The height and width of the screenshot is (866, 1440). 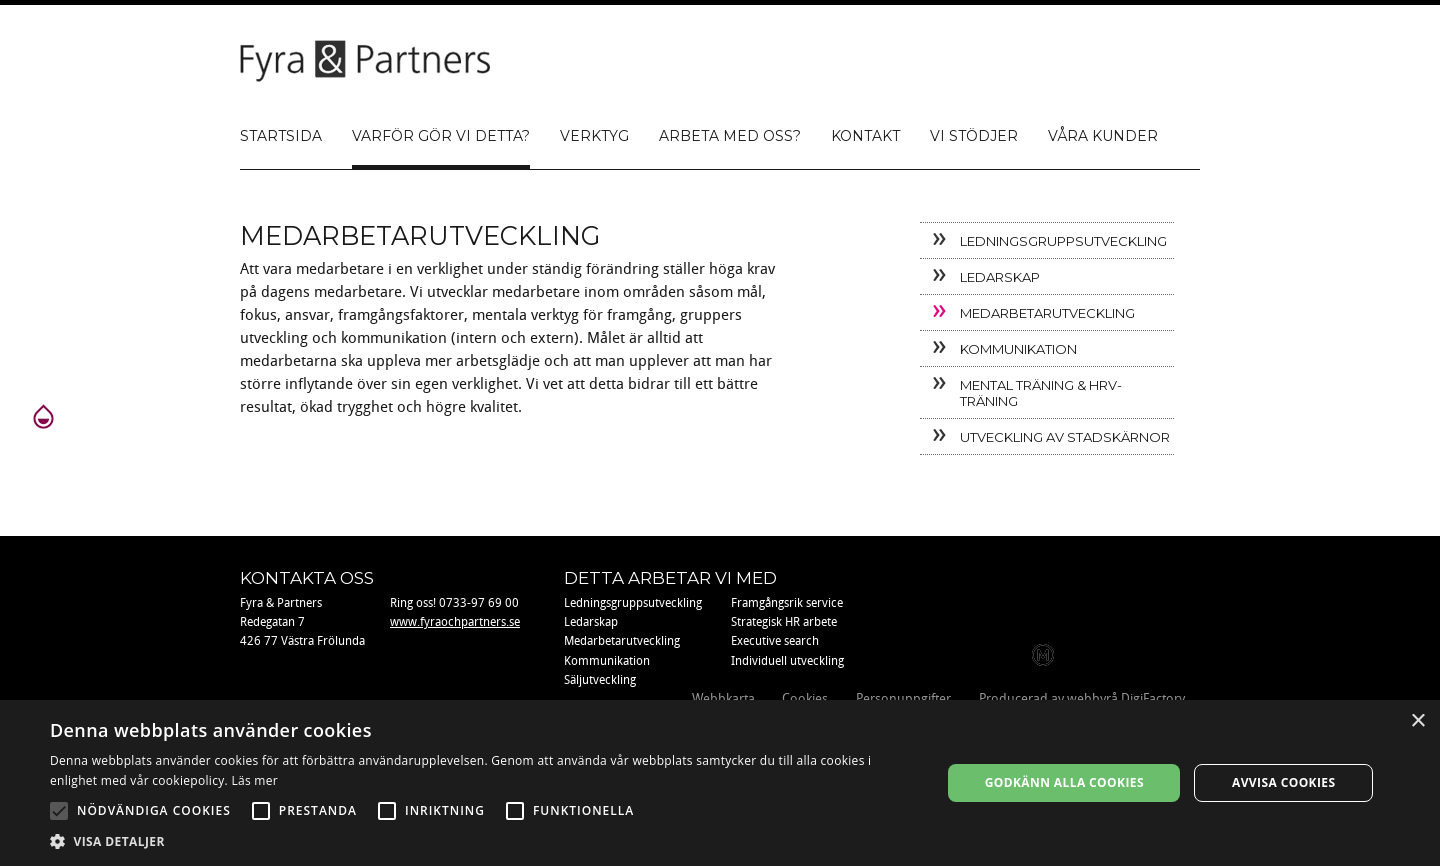 I want to click on open the Paris Metro transit app, so click(x=1043, y=655).